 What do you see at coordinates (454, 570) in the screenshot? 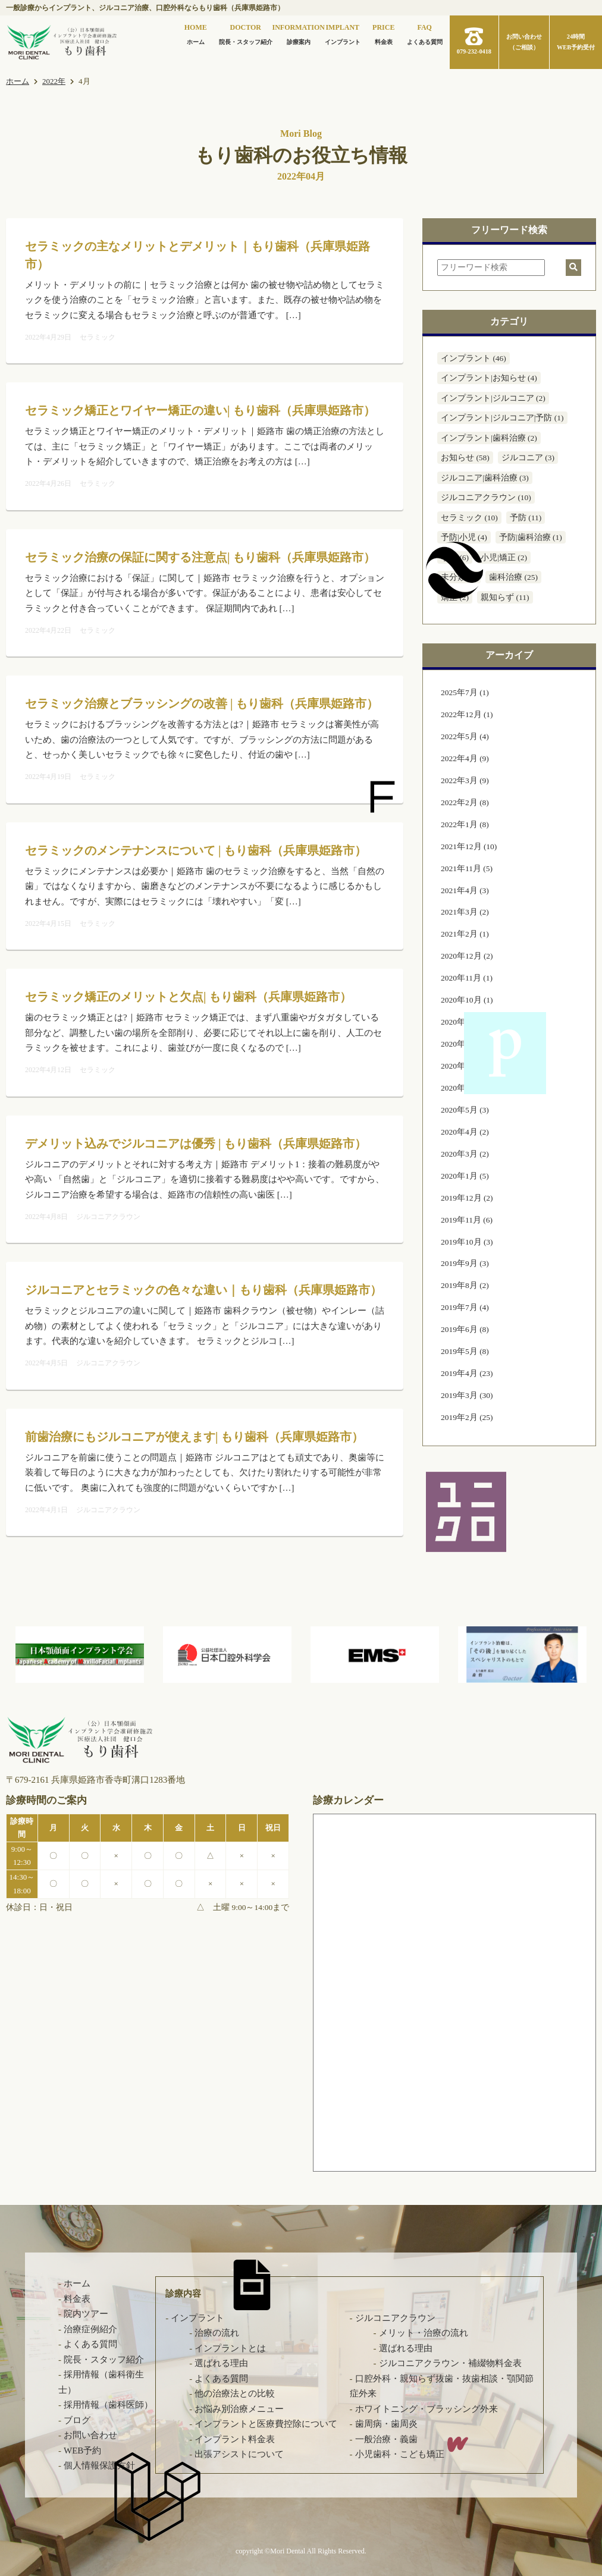
I see `open Google Earth app` at bounding box center [454, 570].